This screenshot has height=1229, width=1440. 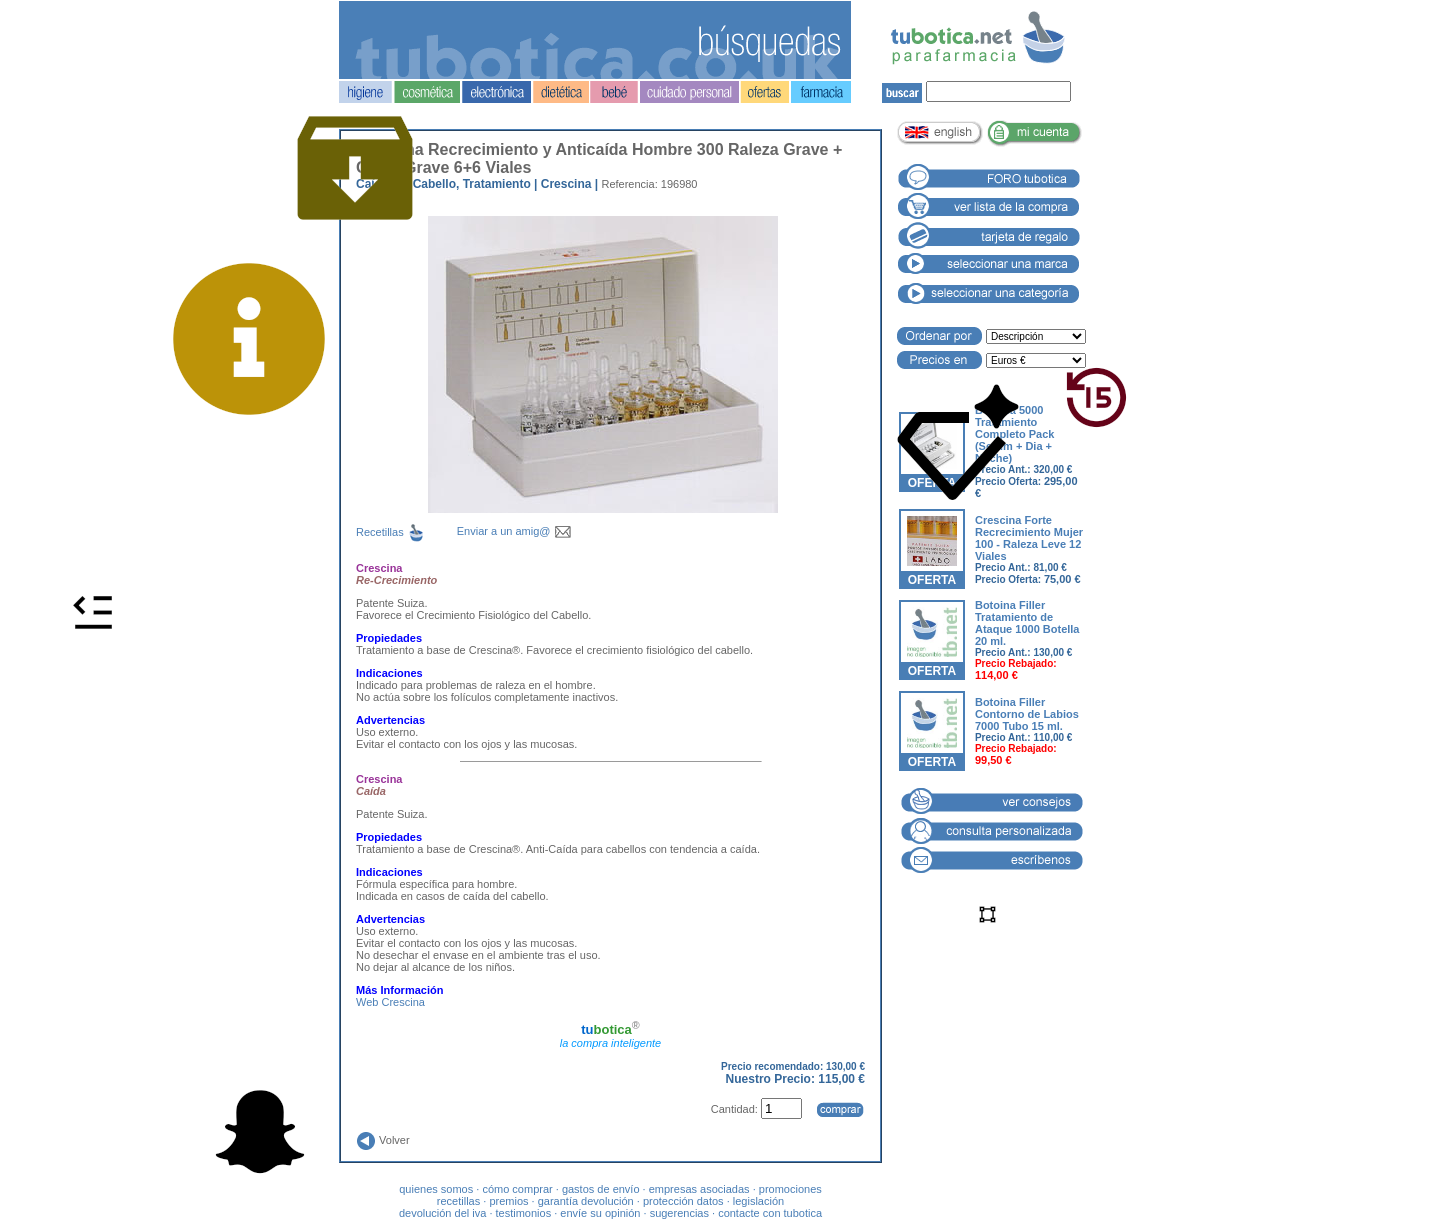 I want to click on collapse the sidebar menu, so click(x=93, y=612).